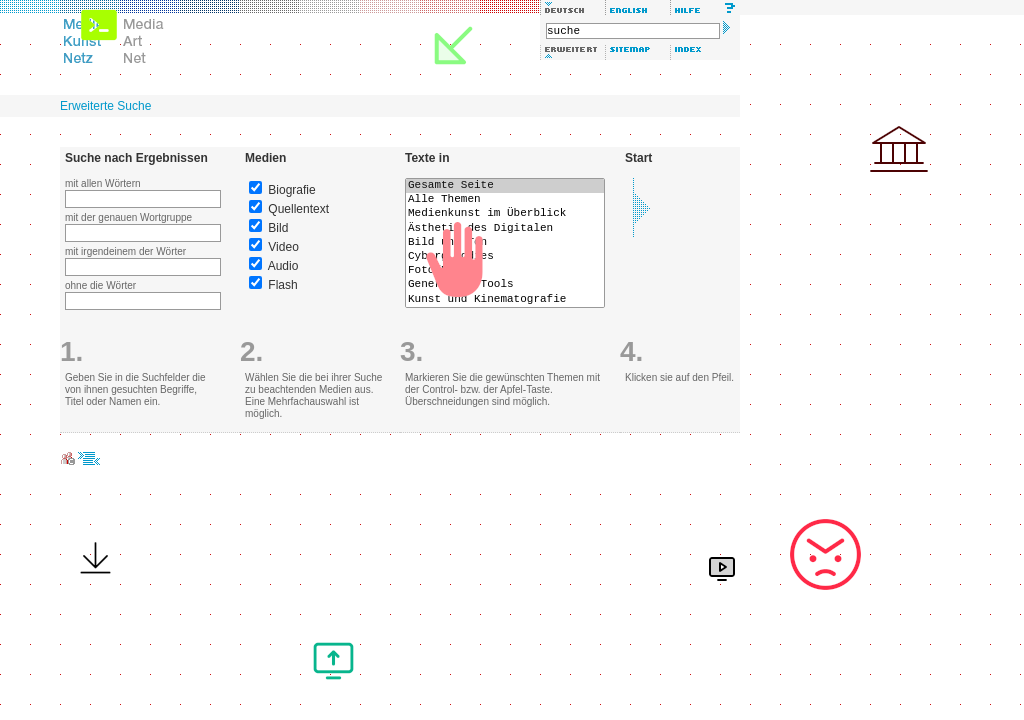 This screenshot has width=1024, height=720. What do you see at coordinates (95, 558) in the screenshot?
I see `download a file` at bounding box center [95, 558].